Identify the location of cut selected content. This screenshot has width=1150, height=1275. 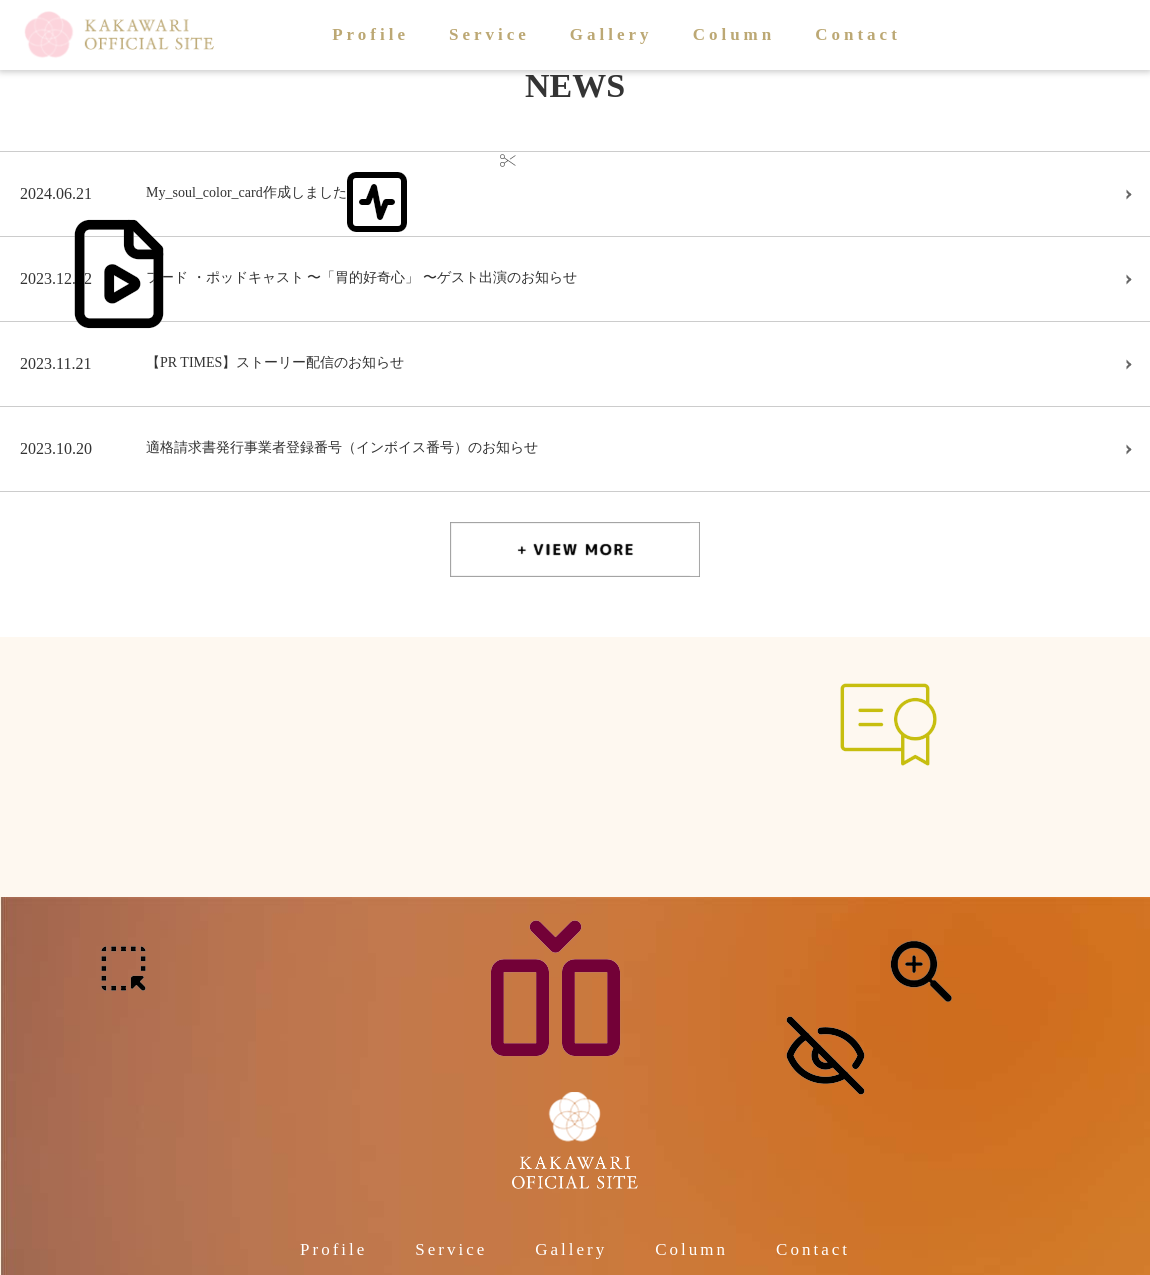
(507, 160).